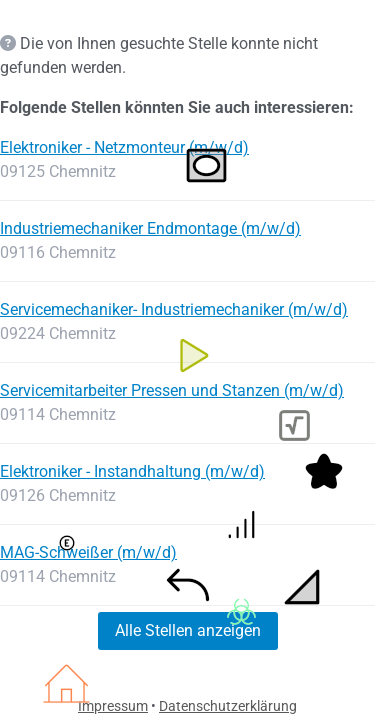  What do you see at coordinates (324, 472) in the screenshot?
I see `add to favorites` at bounding box center [324, 472].